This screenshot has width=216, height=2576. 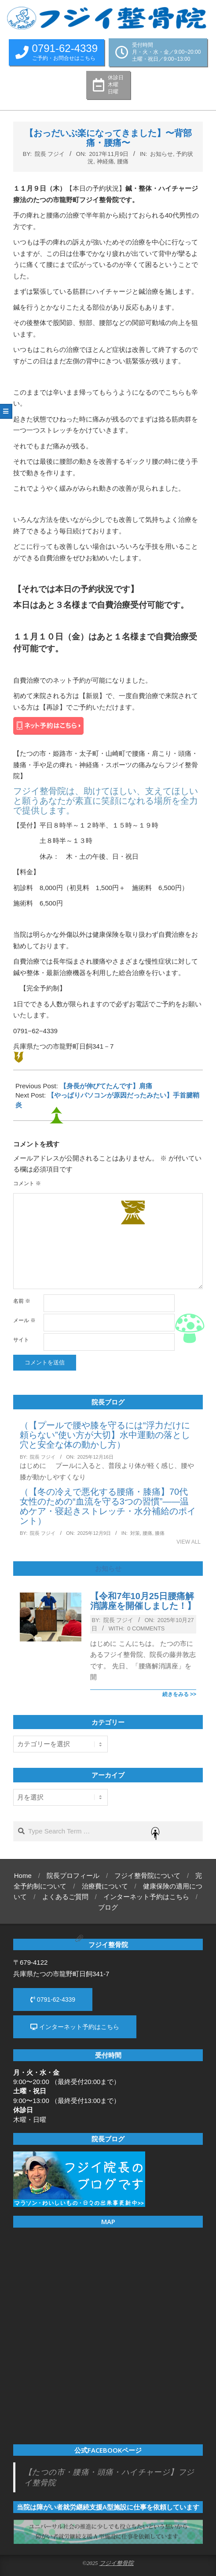 I want to click on view growth metrics or progress, so click(x=56, y=1115).